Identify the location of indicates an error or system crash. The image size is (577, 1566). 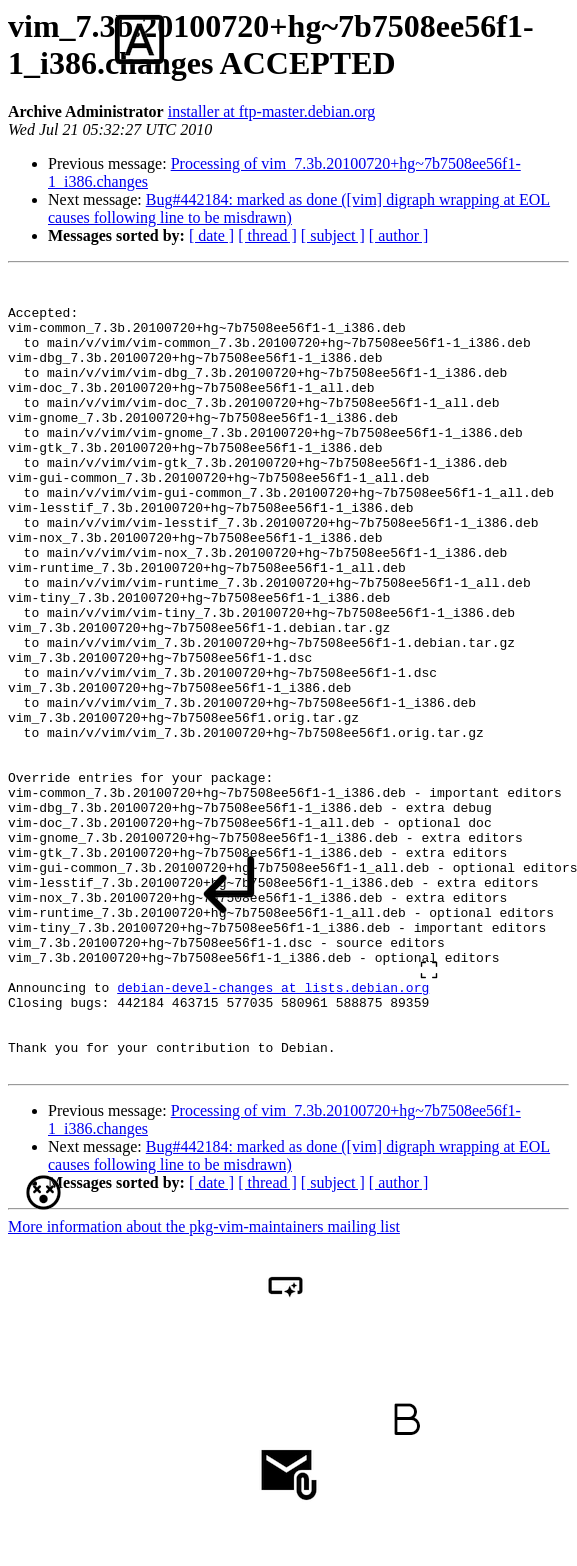
(43, 1192).